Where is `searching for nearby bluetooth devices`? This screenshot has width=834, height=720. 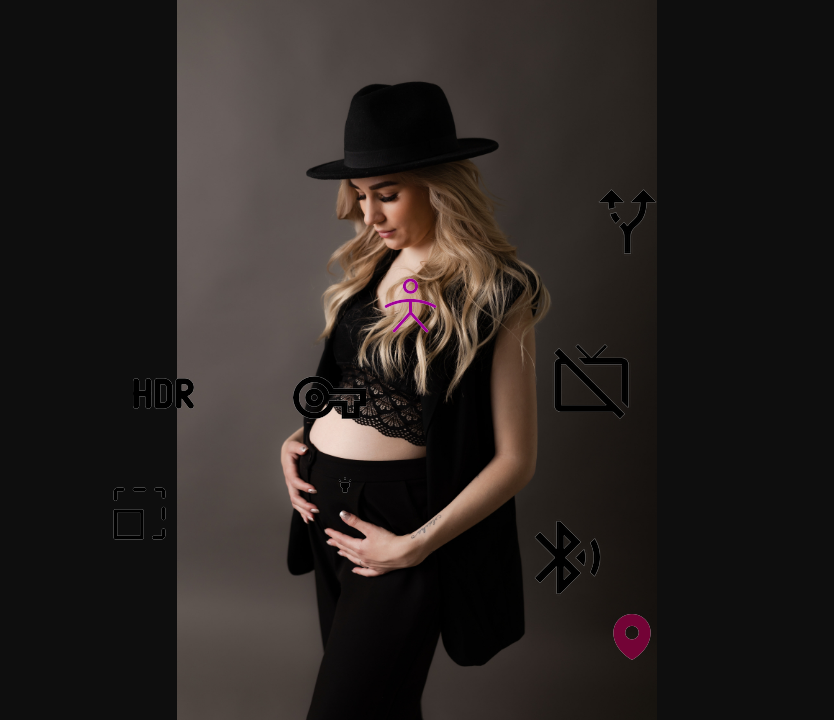
searching for nearby bluetooth devices is located at coordinates (567, 557).